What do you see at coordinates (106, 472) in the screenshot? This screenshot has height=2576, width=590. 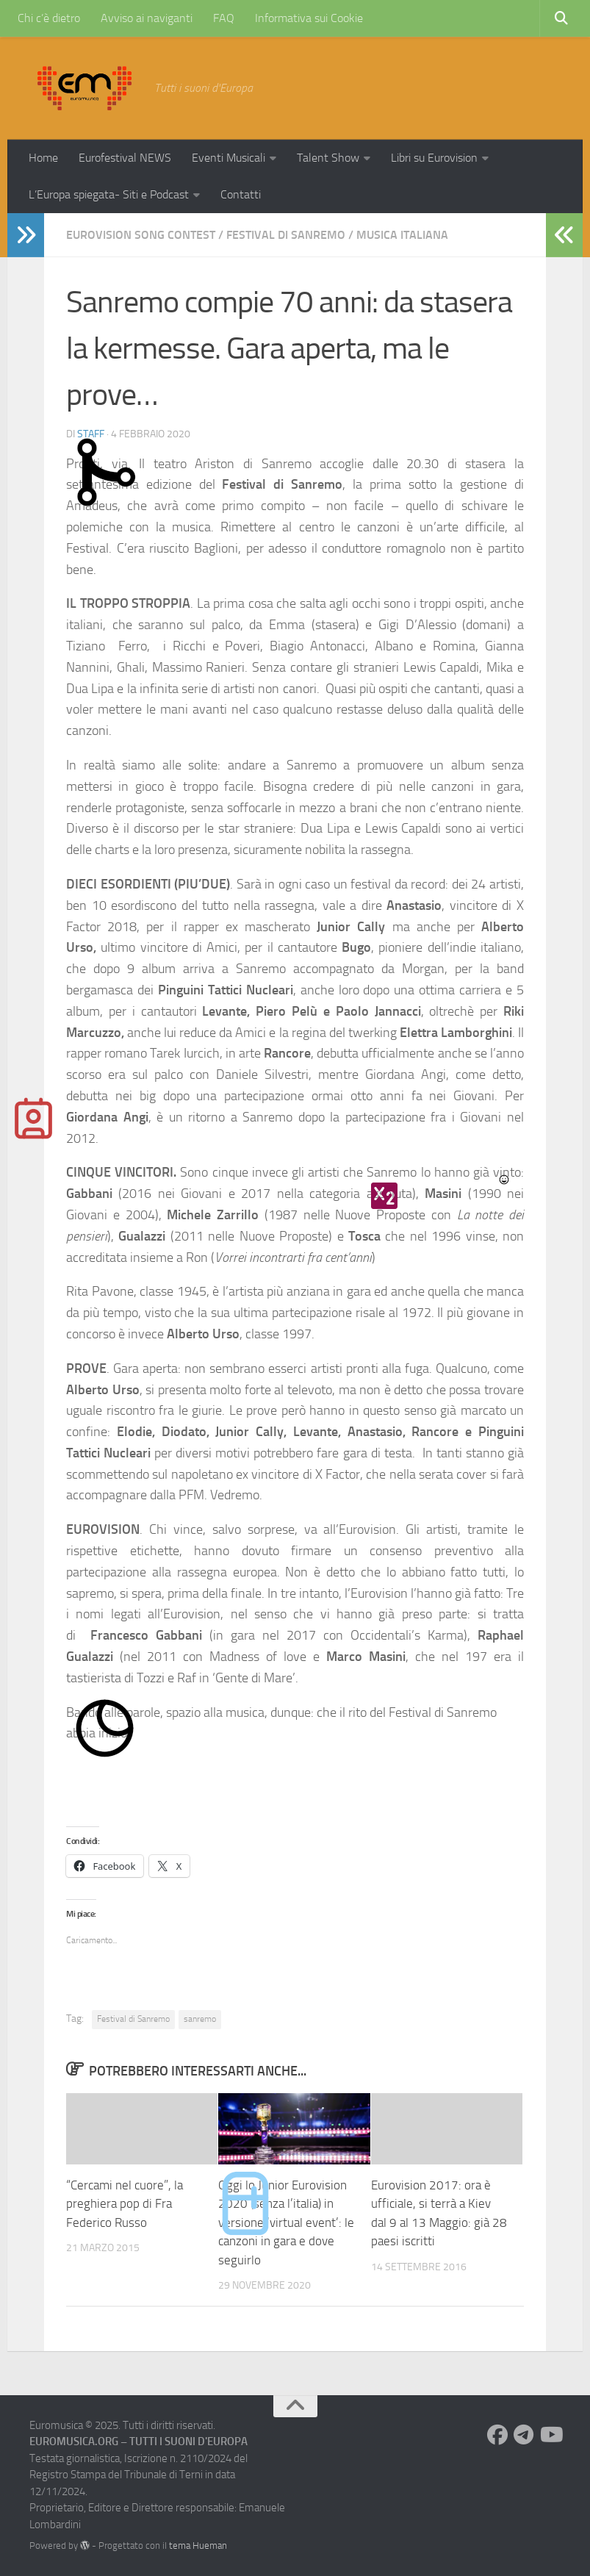 I see `merge branches in a git repository` at bounding box center [106, 472].